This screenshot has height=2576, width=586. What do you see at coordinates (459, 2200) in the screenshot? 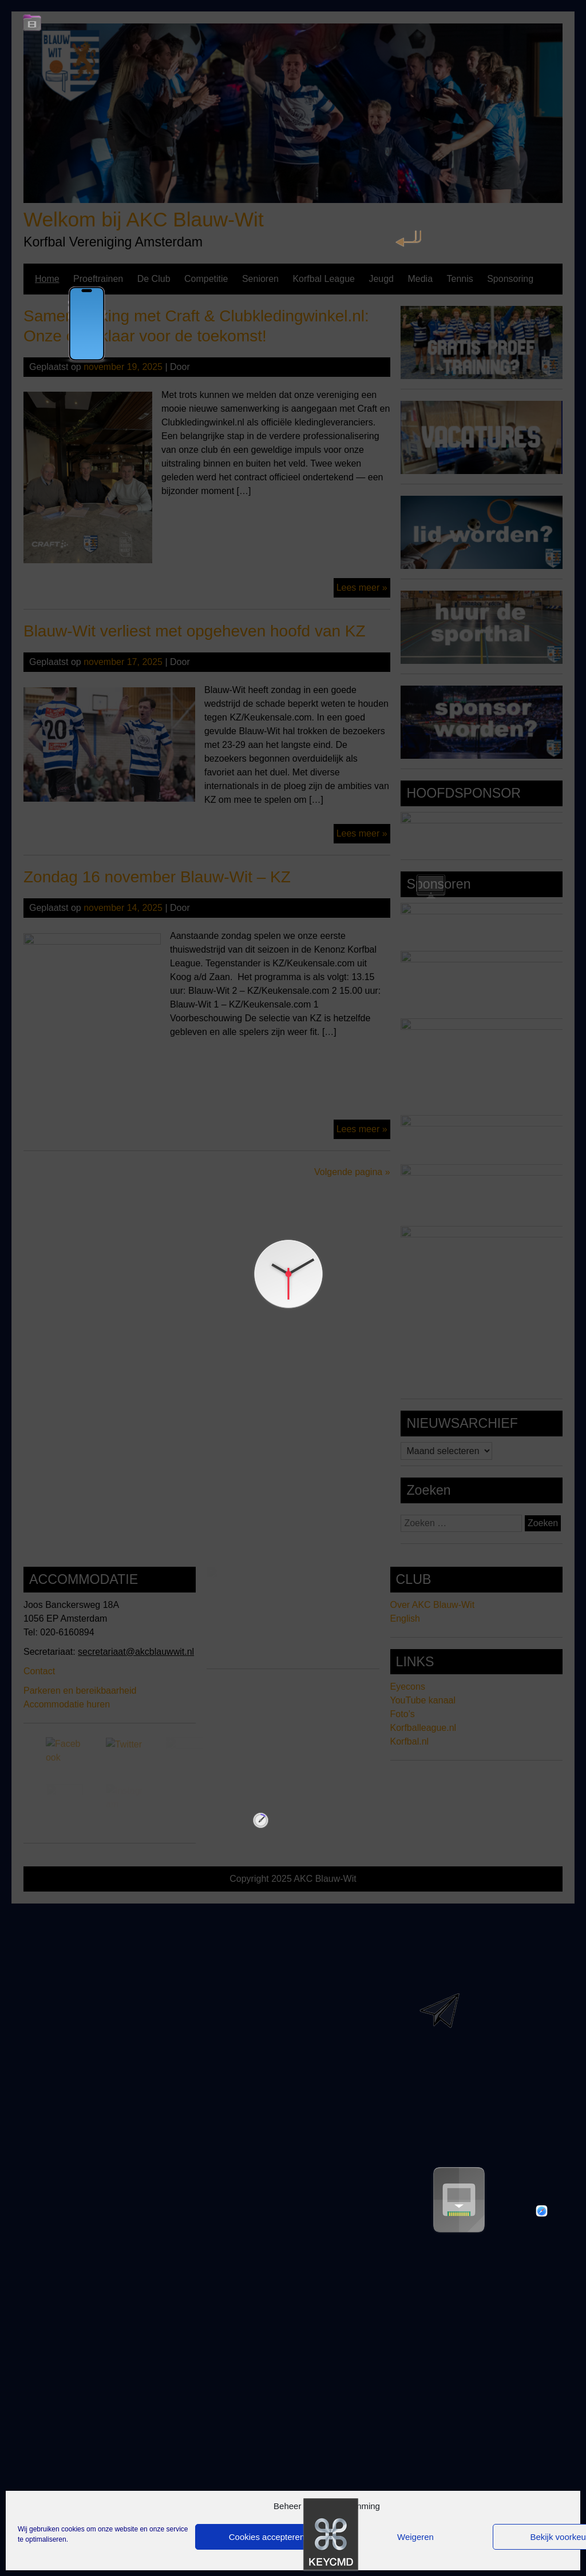
I see `nintendo ds game rom file` at bounding box center [459, 2200].